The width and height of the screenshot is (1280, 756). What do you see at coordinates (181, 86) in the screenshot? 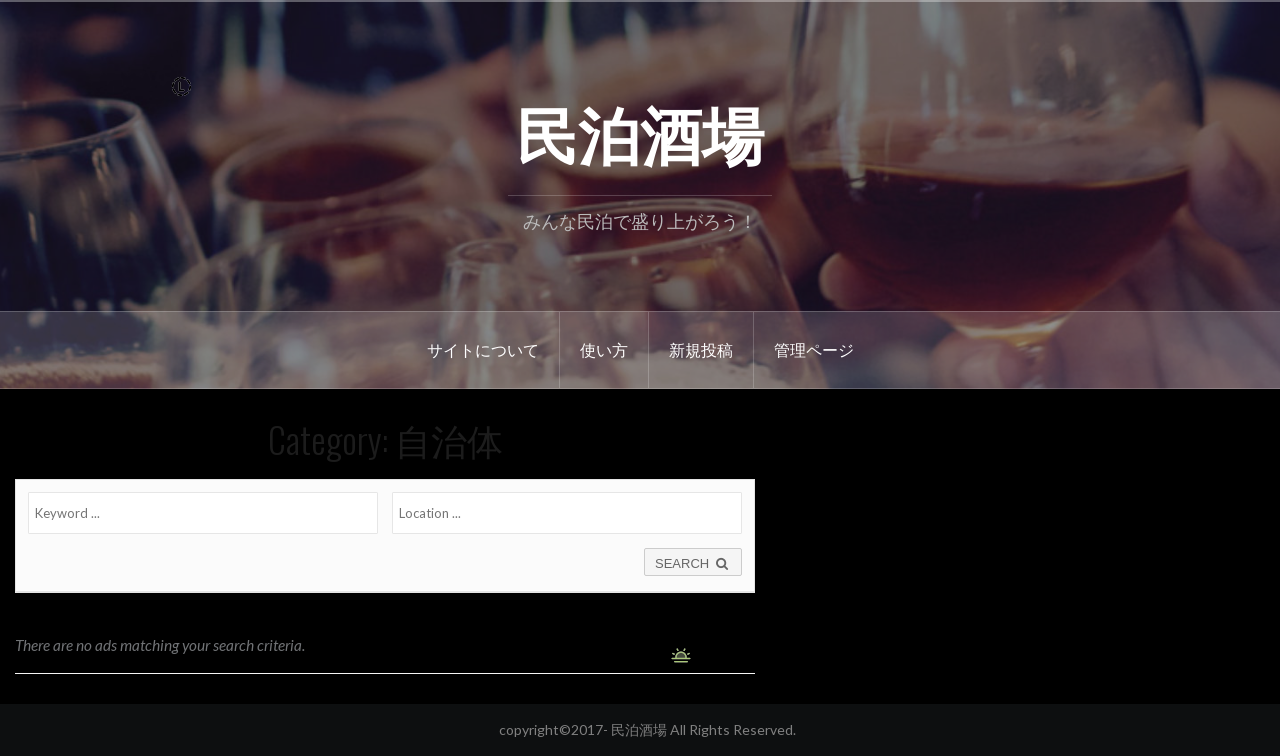
I see `indicates a loading or in-progress state` at bounding box center [181, 86].